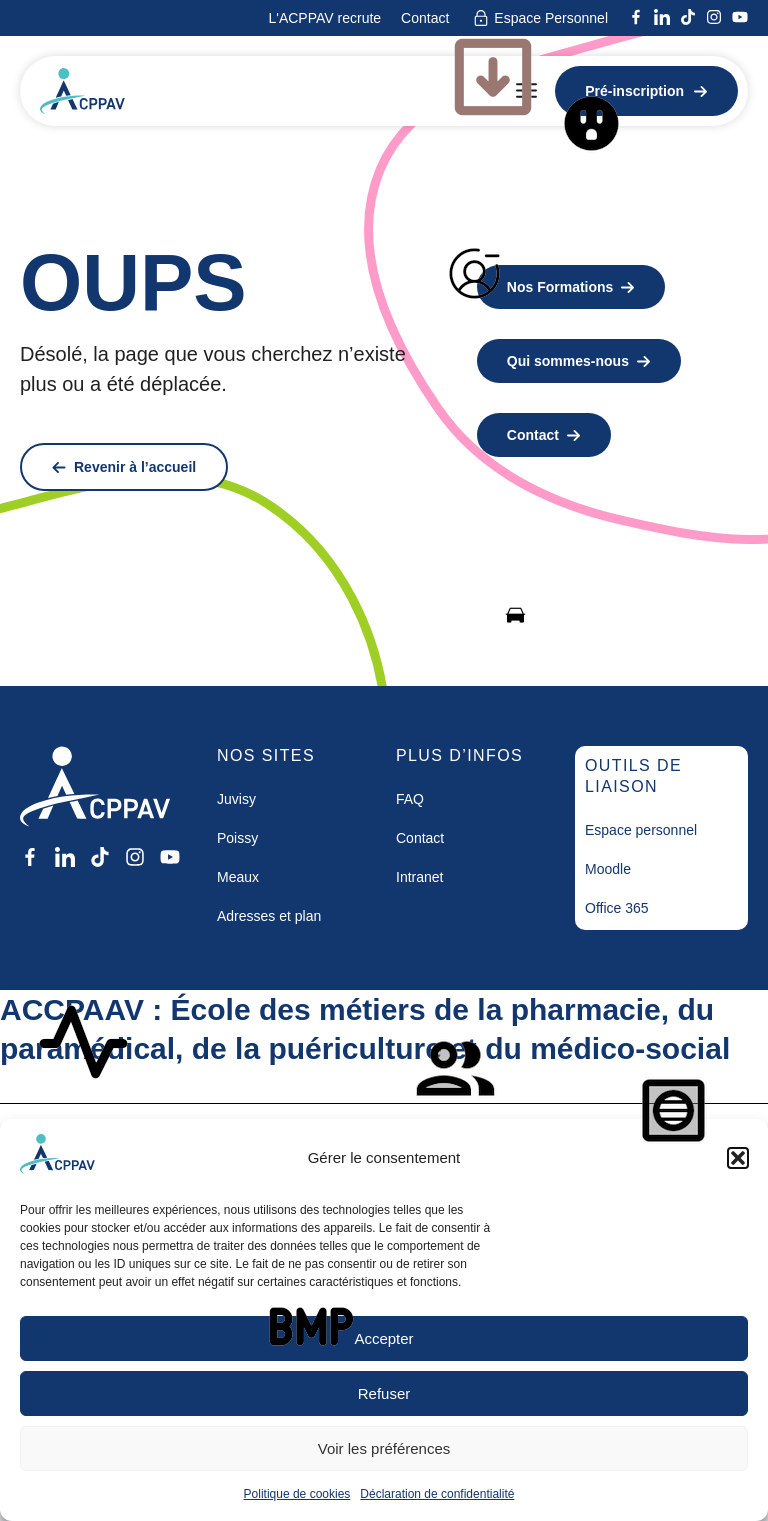  Describe the element at coordinates (591, 123) in the screenshot. I see `indicates an electrical outlet or power socket` at that location.